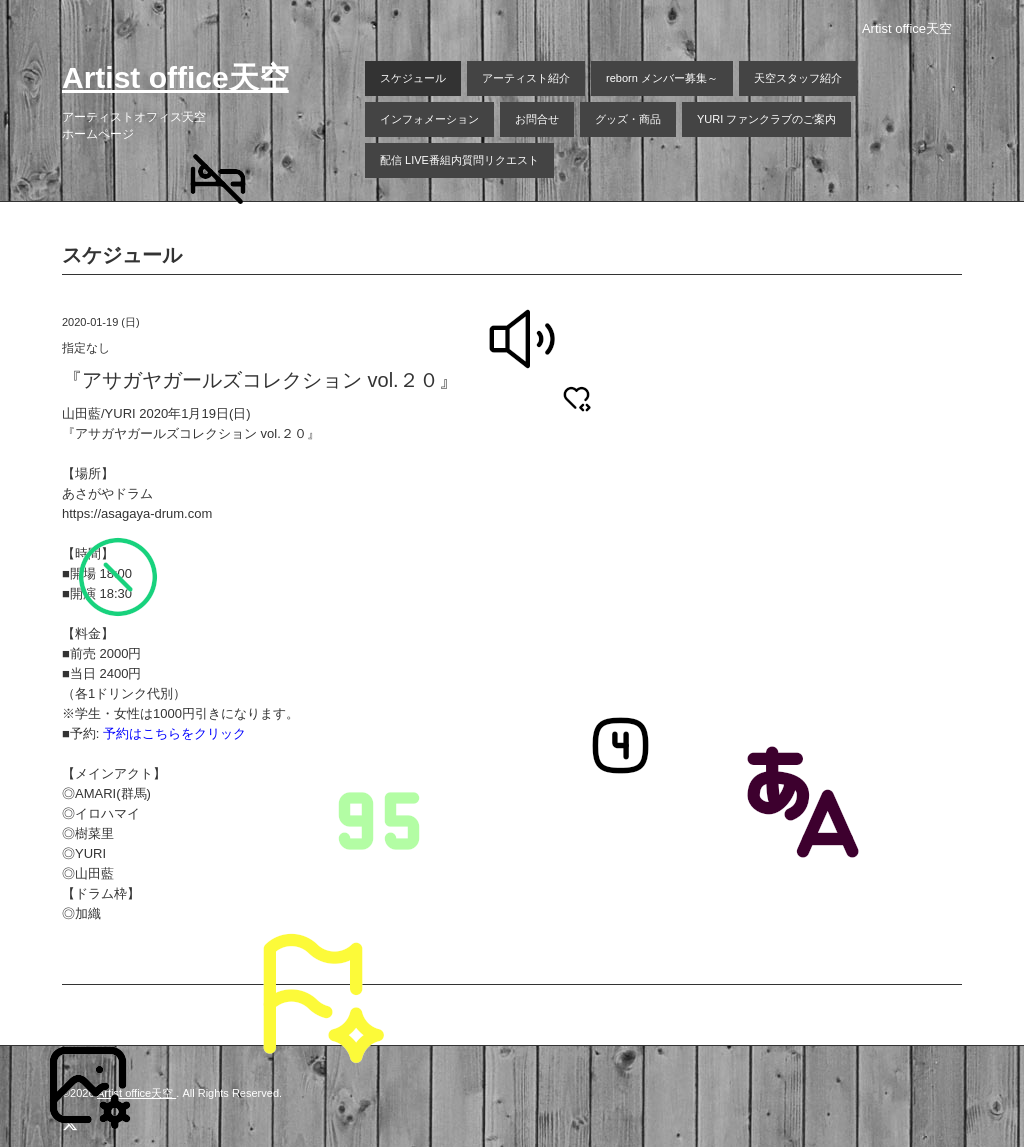 The image size is (1024, 1147). I want to click on switch to Japanese hiragana input, so click(803, 802).